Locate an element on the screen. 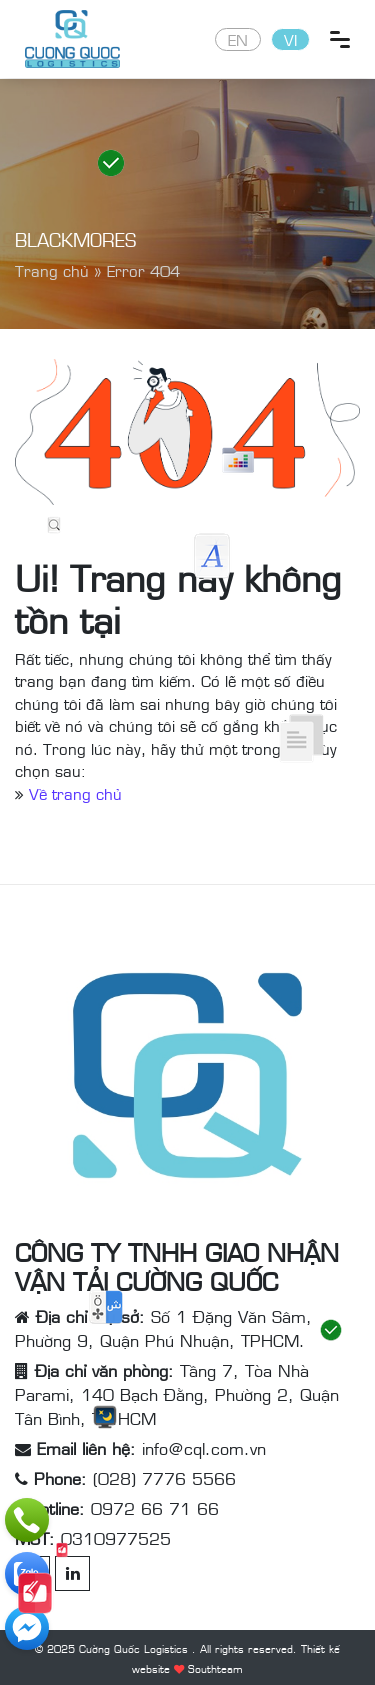 This screenshot has width=375, height=1685. indicates a folder contains documents is located at coordinates (301, 738).